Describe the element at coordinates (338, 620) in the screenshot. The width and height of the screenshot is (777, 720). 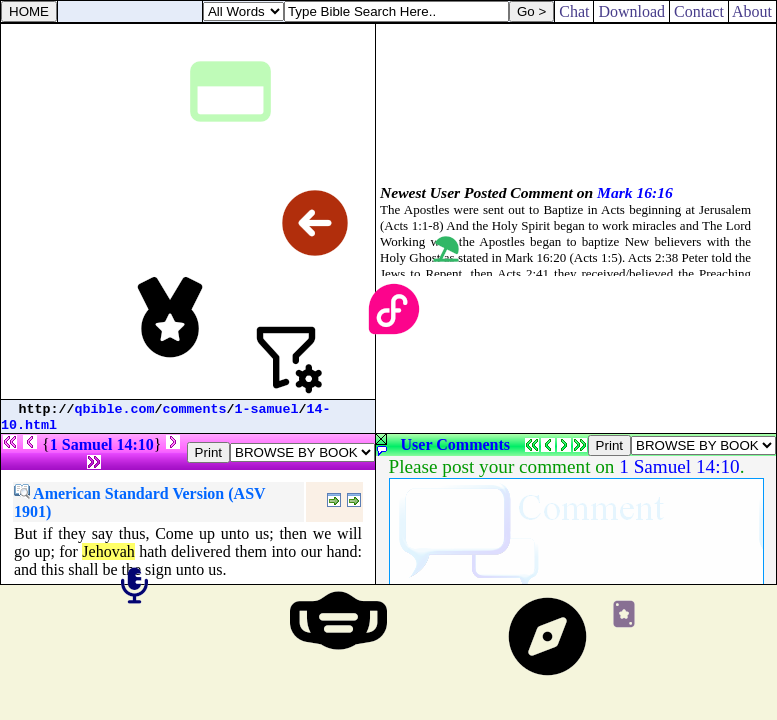
I see `indicates face mask required` at that location.